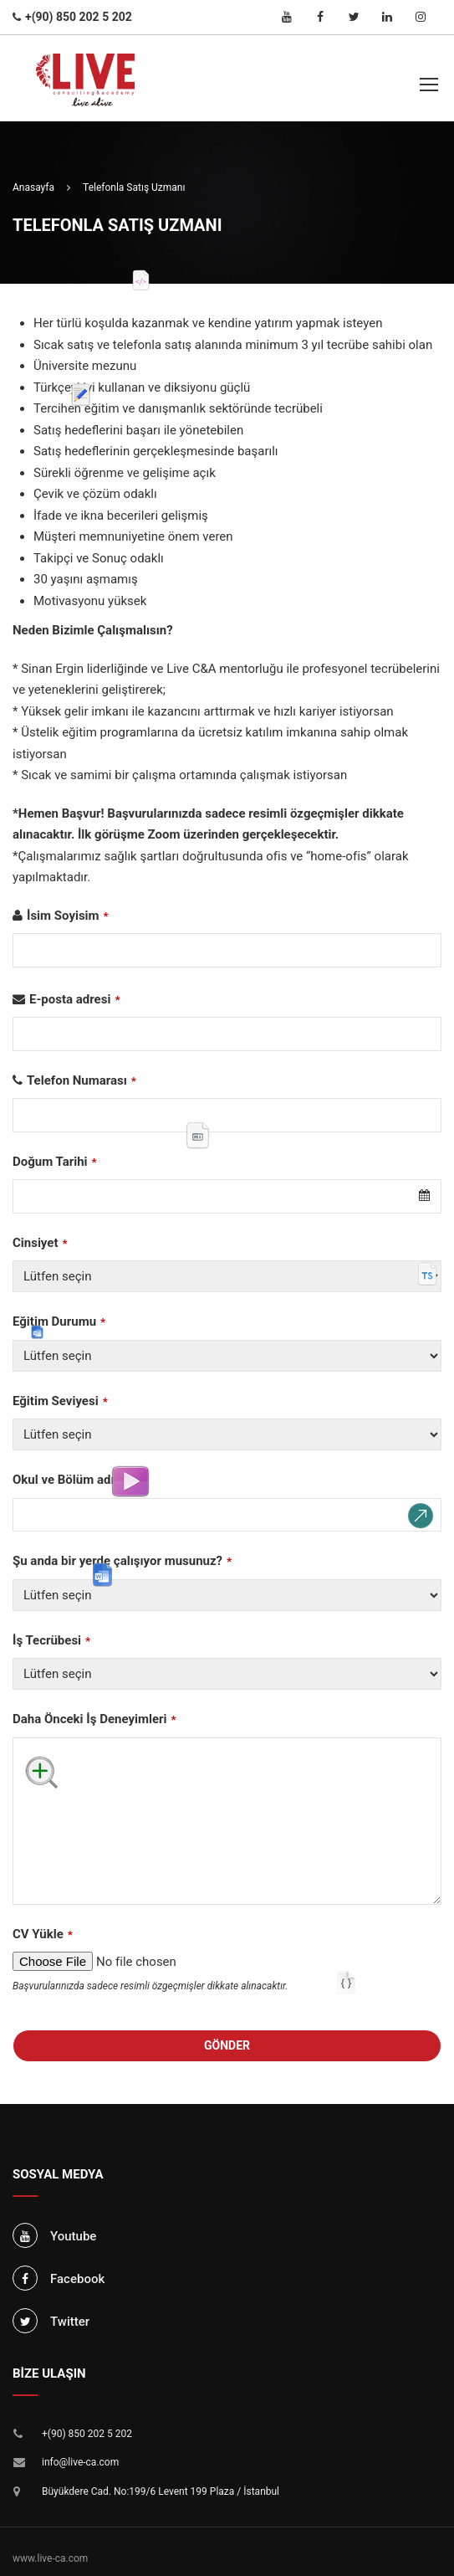 This screenshot has height=2576, width=454. Describe the element at coordinates (80, 394) in the screenshot. I see `open text editor application` at that location.